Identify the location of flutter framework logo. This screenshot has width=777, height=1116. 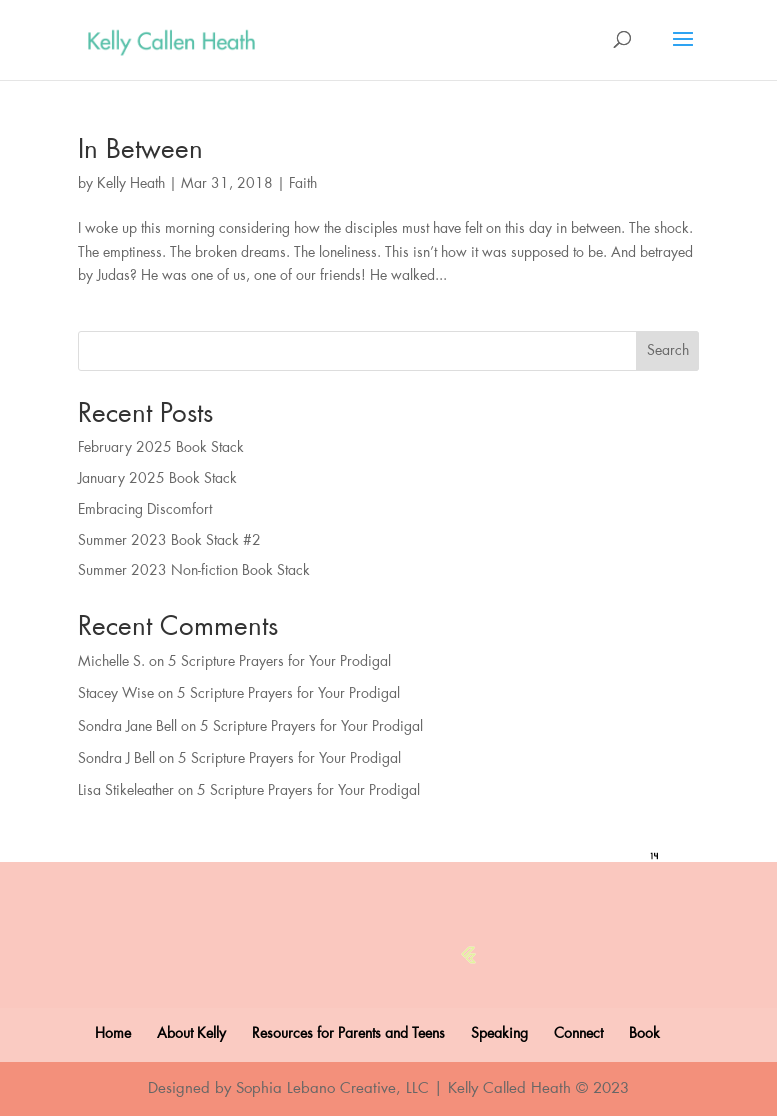
(469, 955).